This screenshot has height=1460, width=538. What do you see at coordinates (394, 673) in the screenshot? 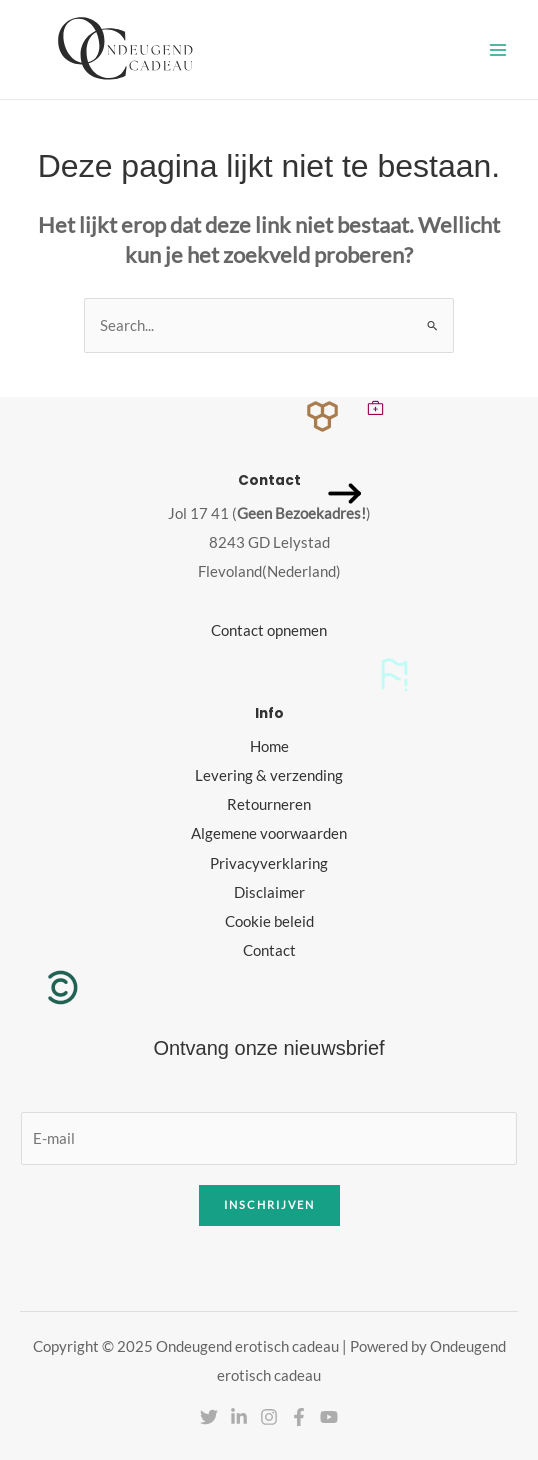
I see `report or flag content with an urgent issue` at bounding box center [394, 673].